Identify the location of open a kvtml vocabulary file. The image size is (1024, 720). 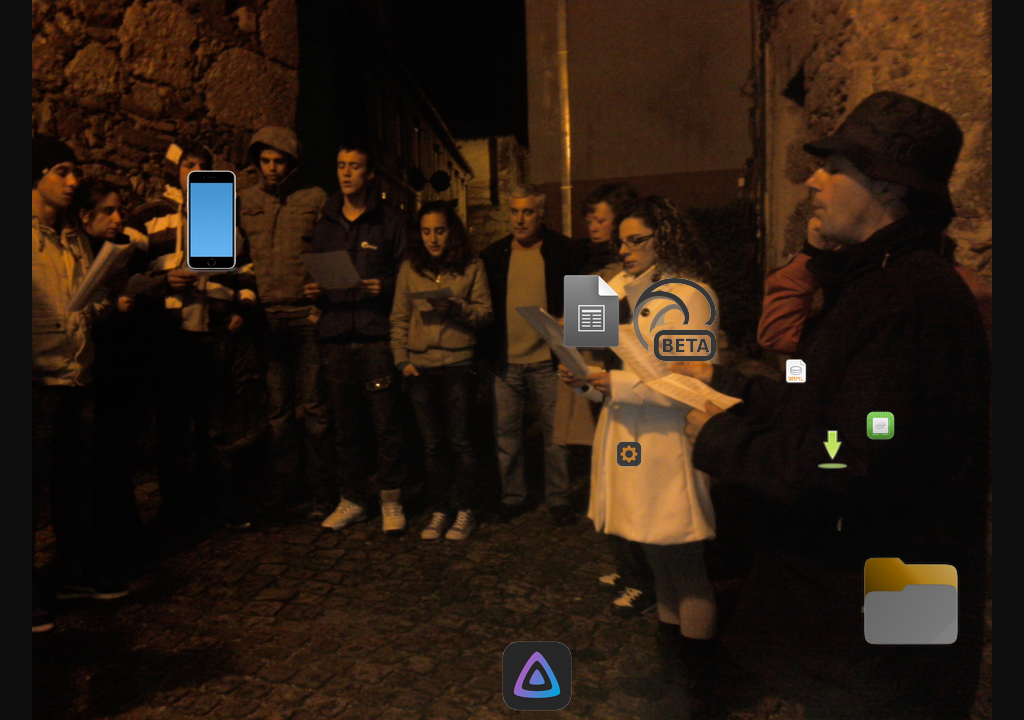
(591, 312).